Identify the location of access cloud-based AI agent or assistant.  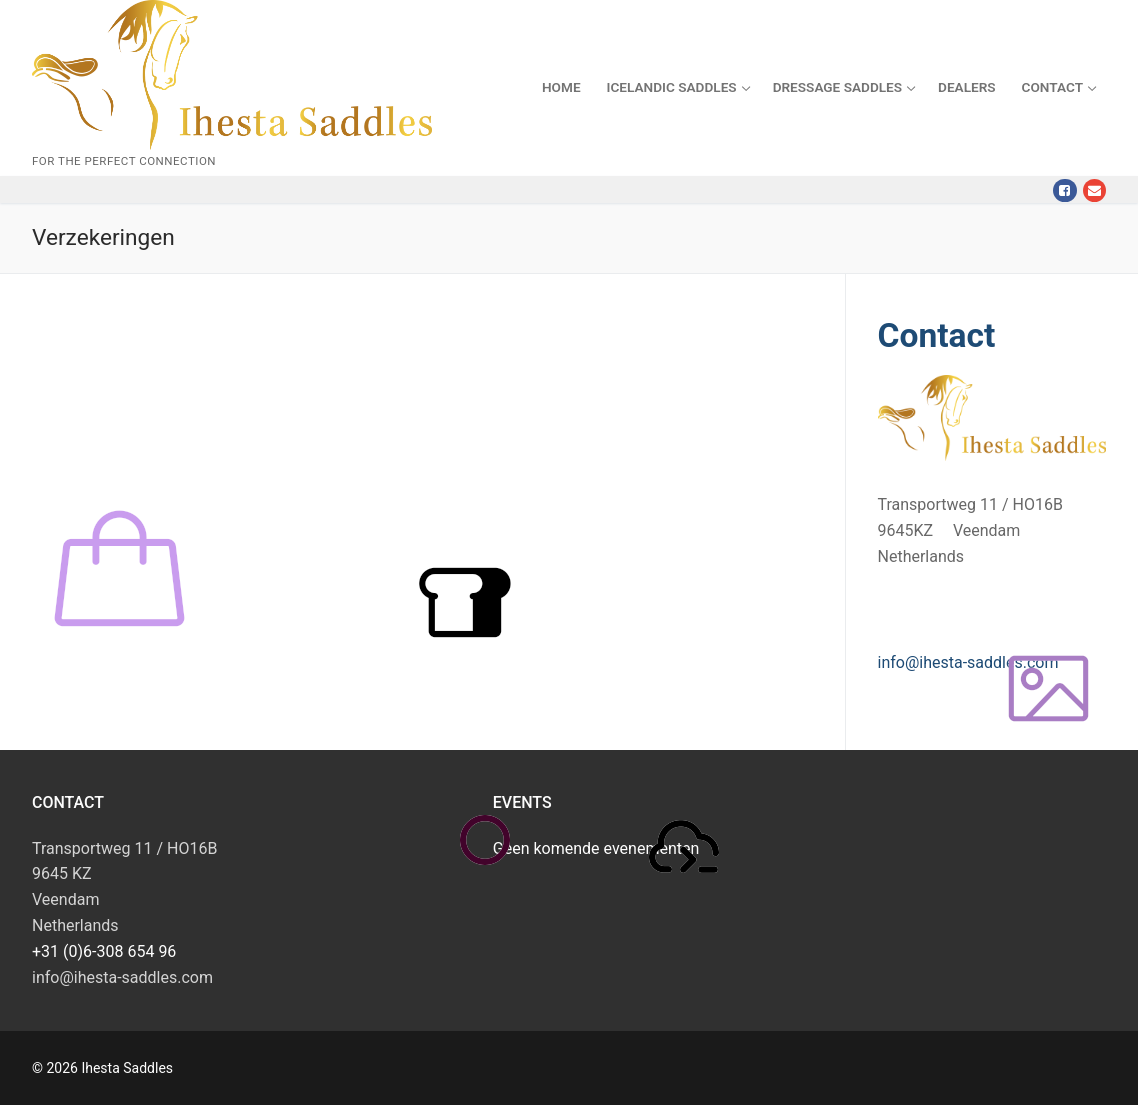
(684, 849).